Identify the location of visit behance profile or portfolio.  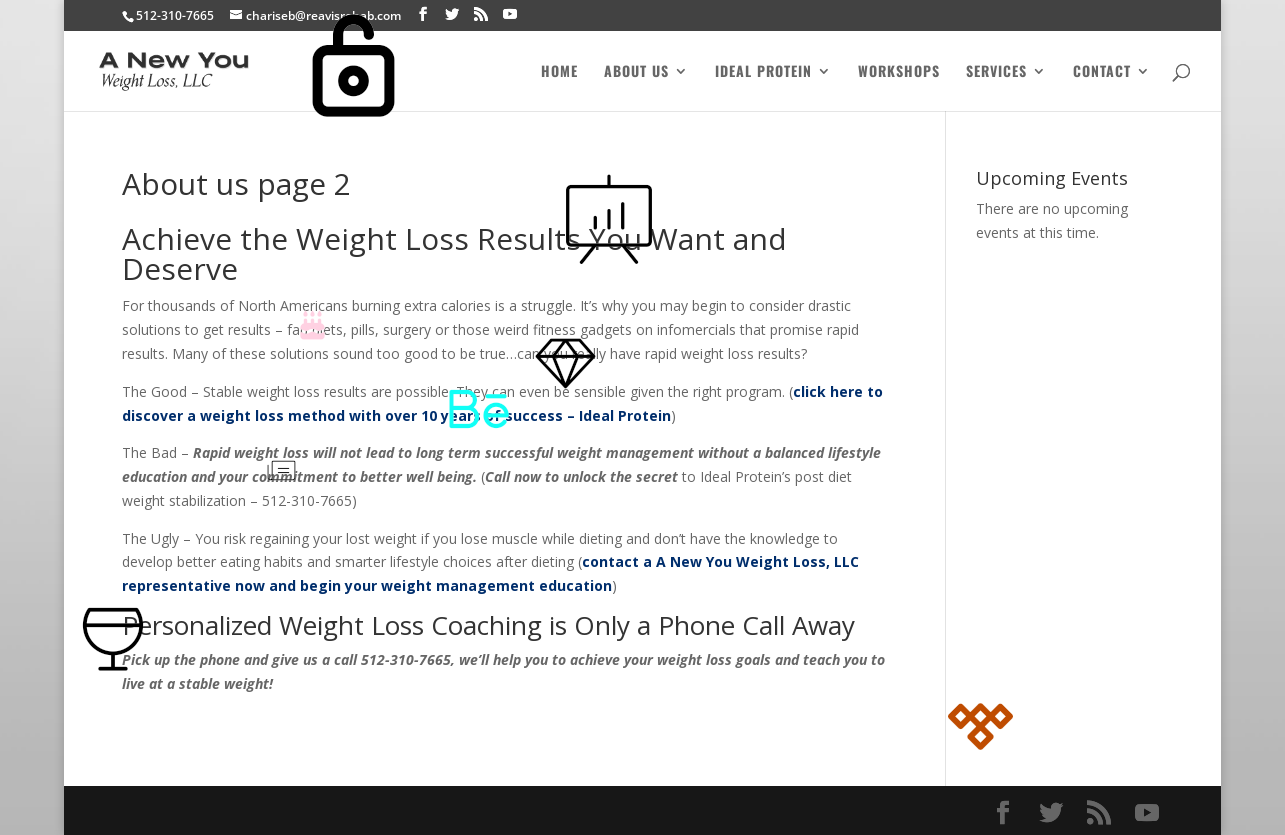
(477, 409).